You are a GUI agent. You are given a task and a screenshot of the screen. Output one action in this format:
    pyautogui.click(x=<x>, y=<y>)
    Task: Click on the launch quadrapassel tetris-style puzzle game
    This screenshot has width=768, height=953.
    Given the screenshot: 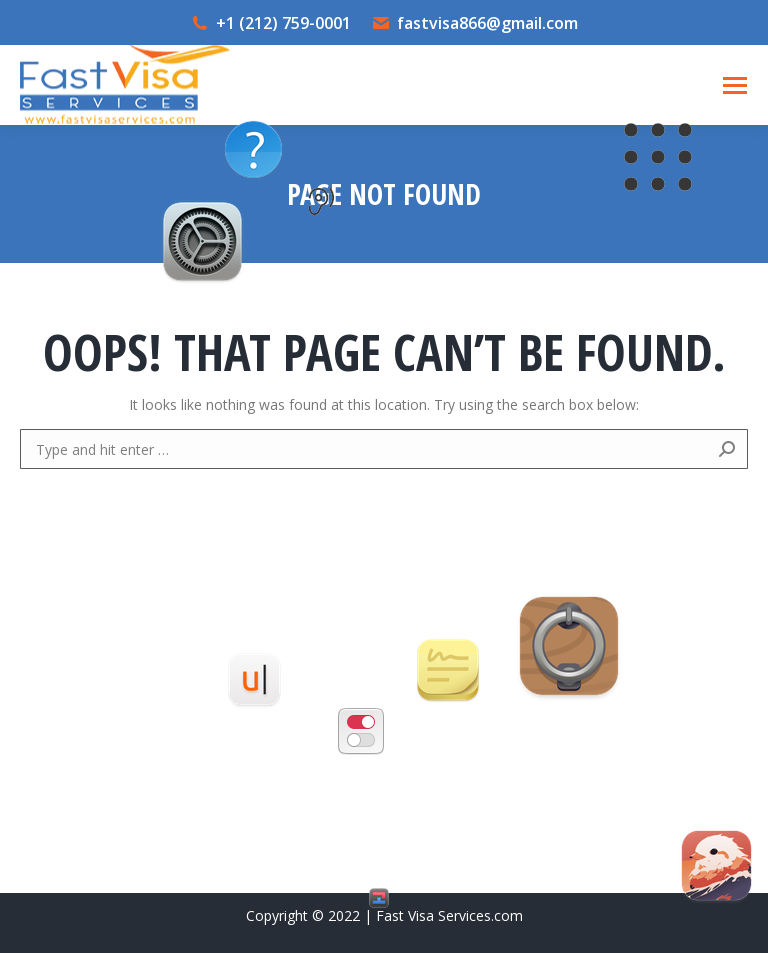 What is the action you would take?
    pyautogui.click(x=379, y=898)
    